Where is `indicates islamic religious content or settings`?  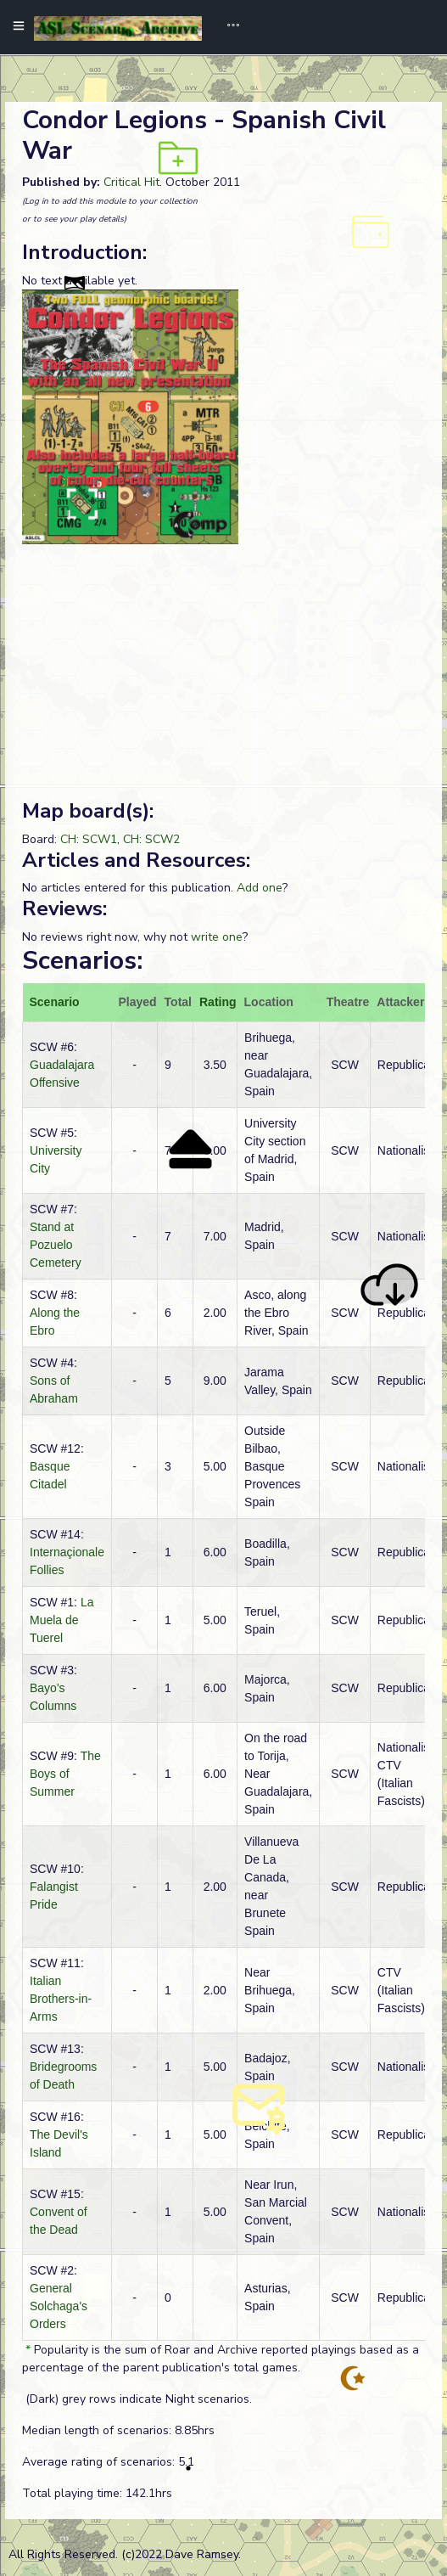 indicates islamic religious content or settings is located at coordinates (353, 2378).